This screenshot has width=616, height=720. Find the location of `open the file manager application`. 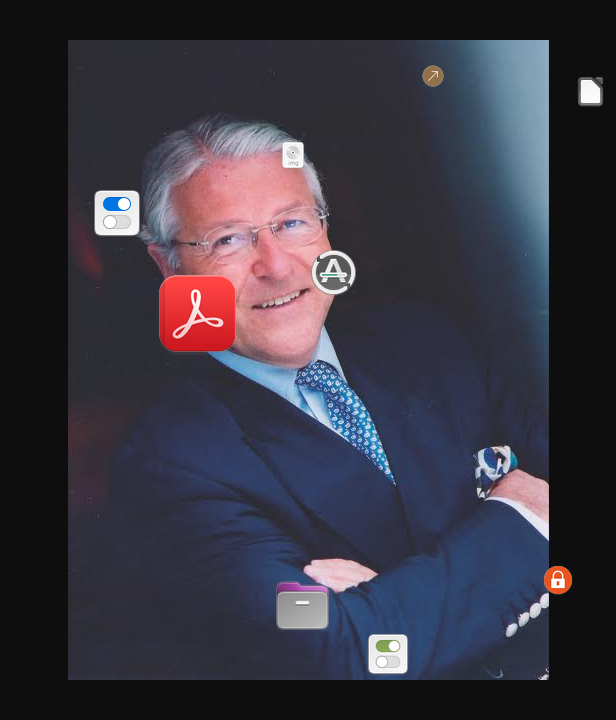

open the file manager application is located at coordinates (302, 605).